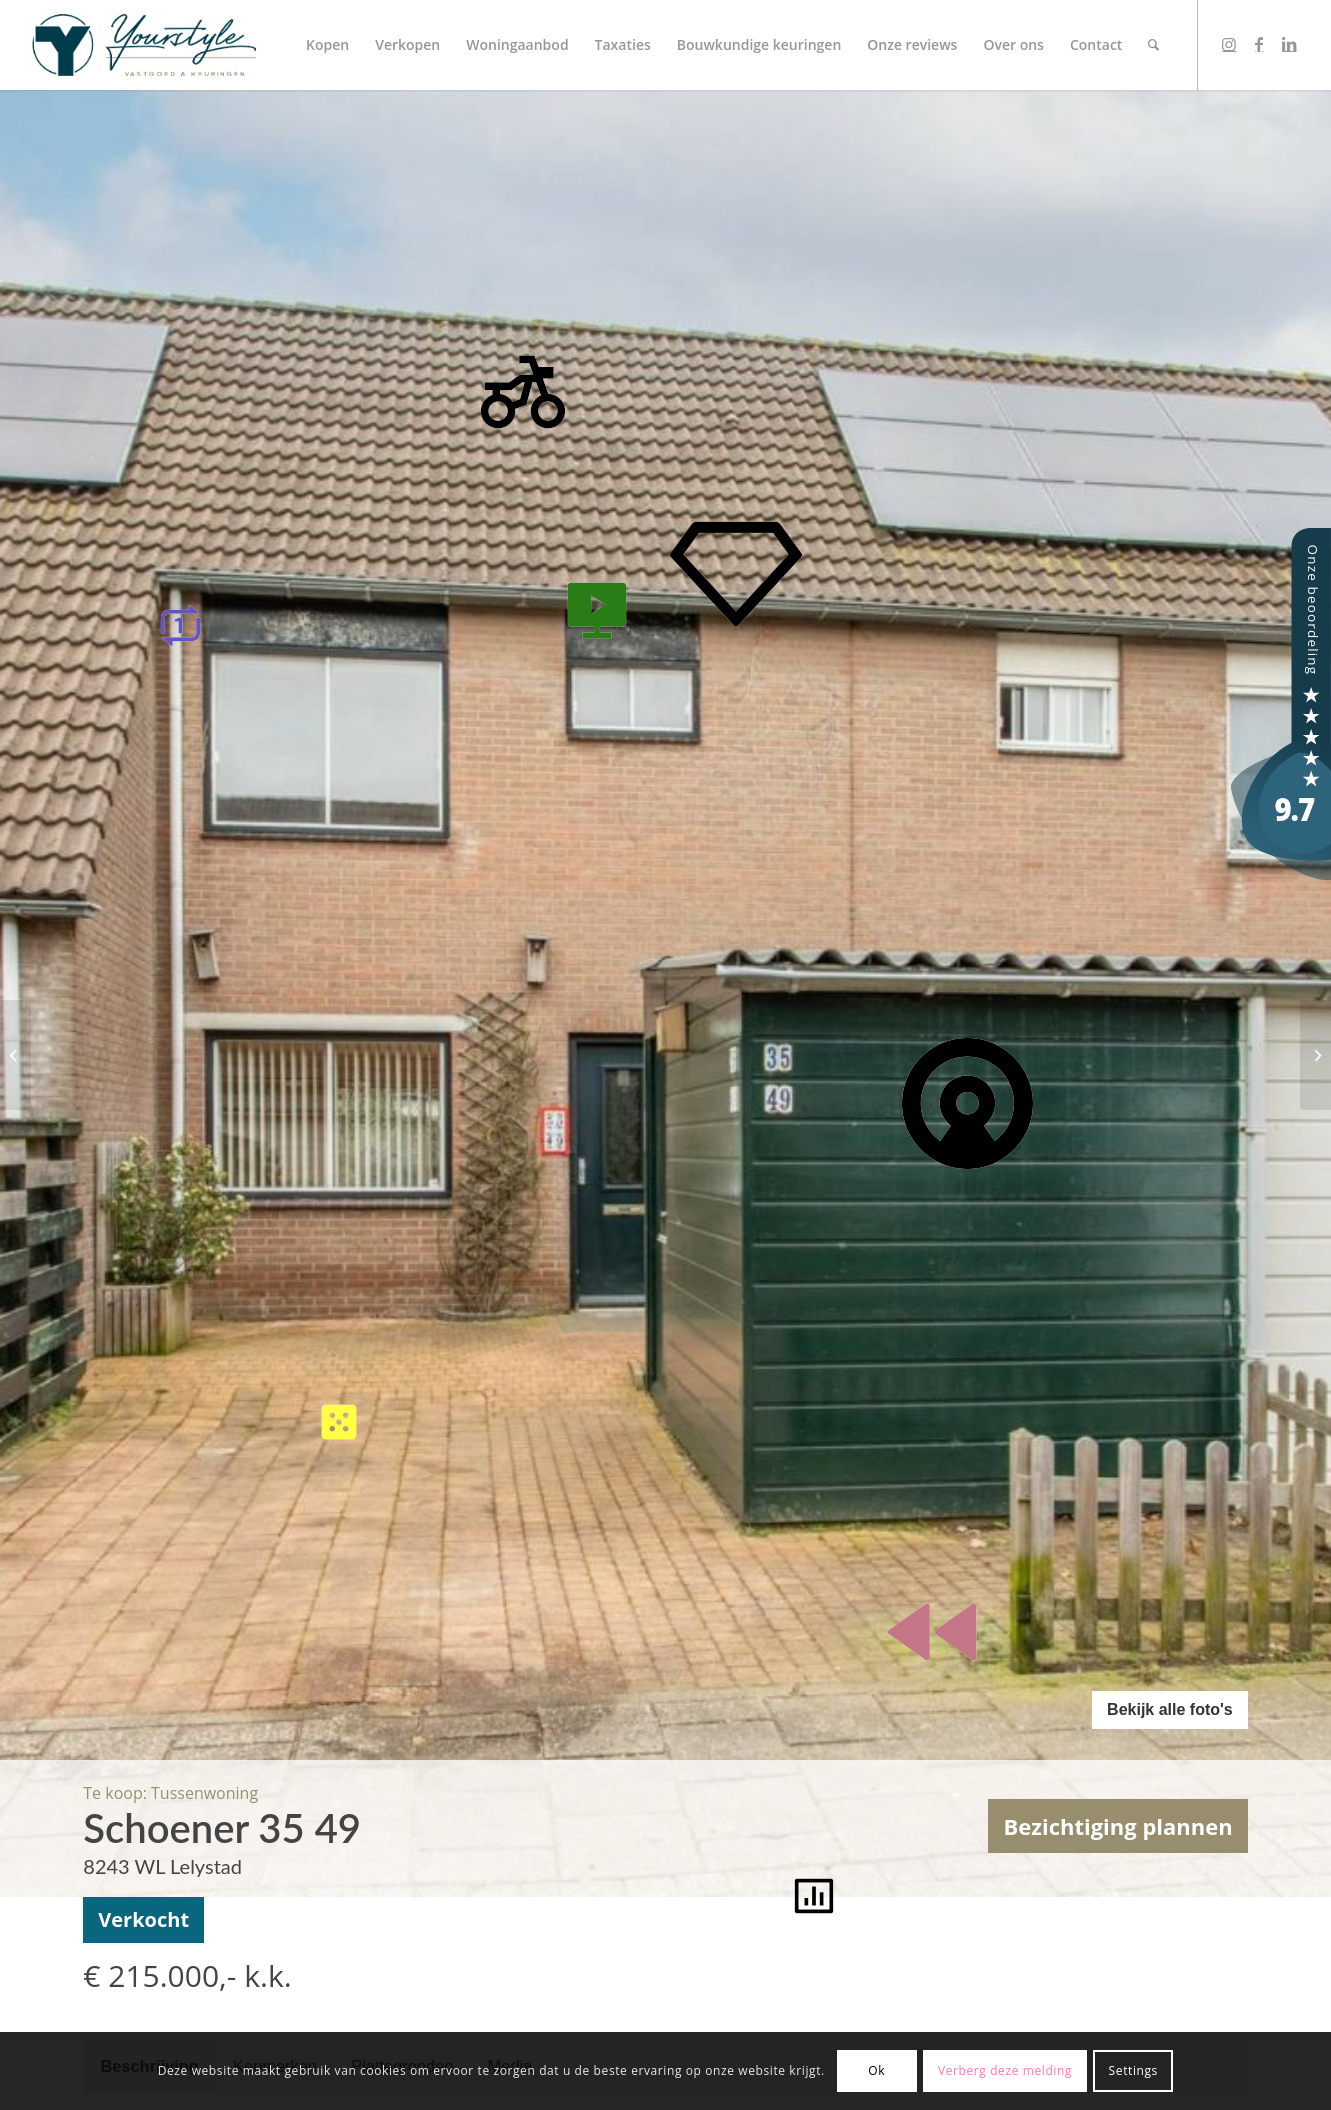  What do you see at coordinates (523, 390) in the screenshot?
I see `select motorcycle as transportation mode` at bounding box center [523, 390].